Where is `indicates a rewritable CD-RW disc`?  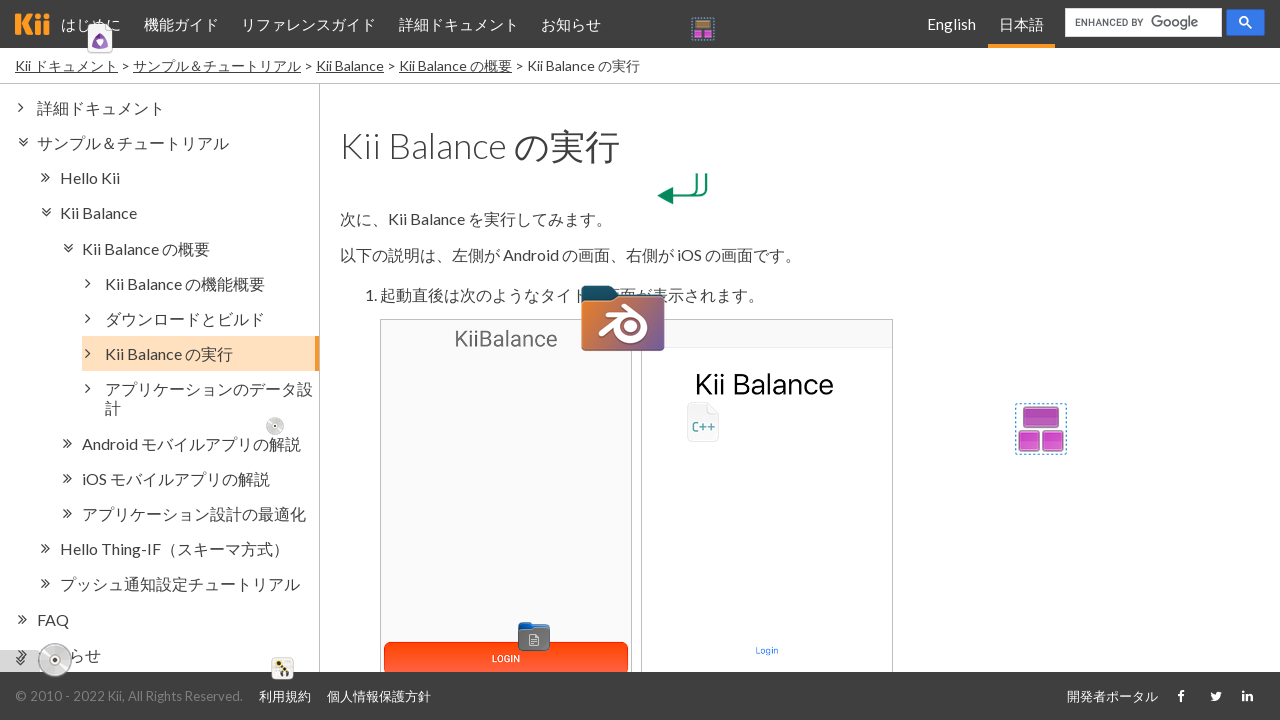 indicates a rewritable CD-RW disc is located at coordinates (275, 426).